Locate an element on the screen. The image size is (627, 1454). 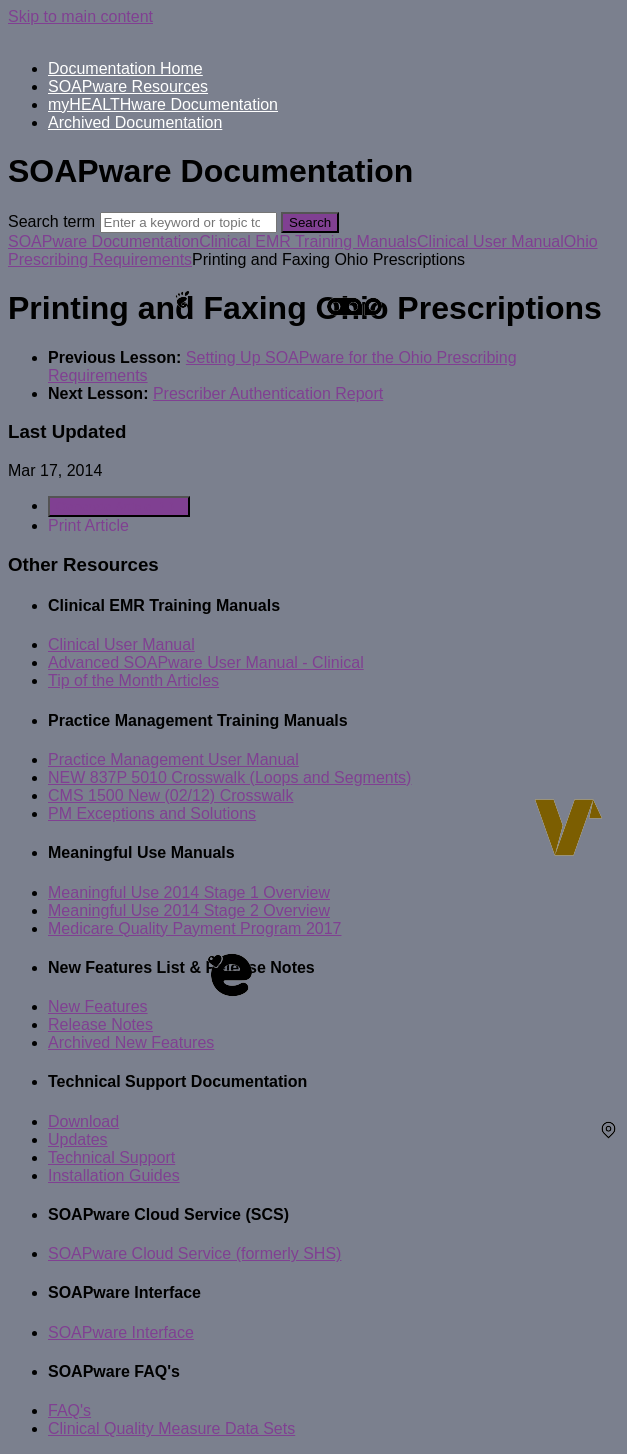
mark a location on the map is located at coordinates (608, 1129).